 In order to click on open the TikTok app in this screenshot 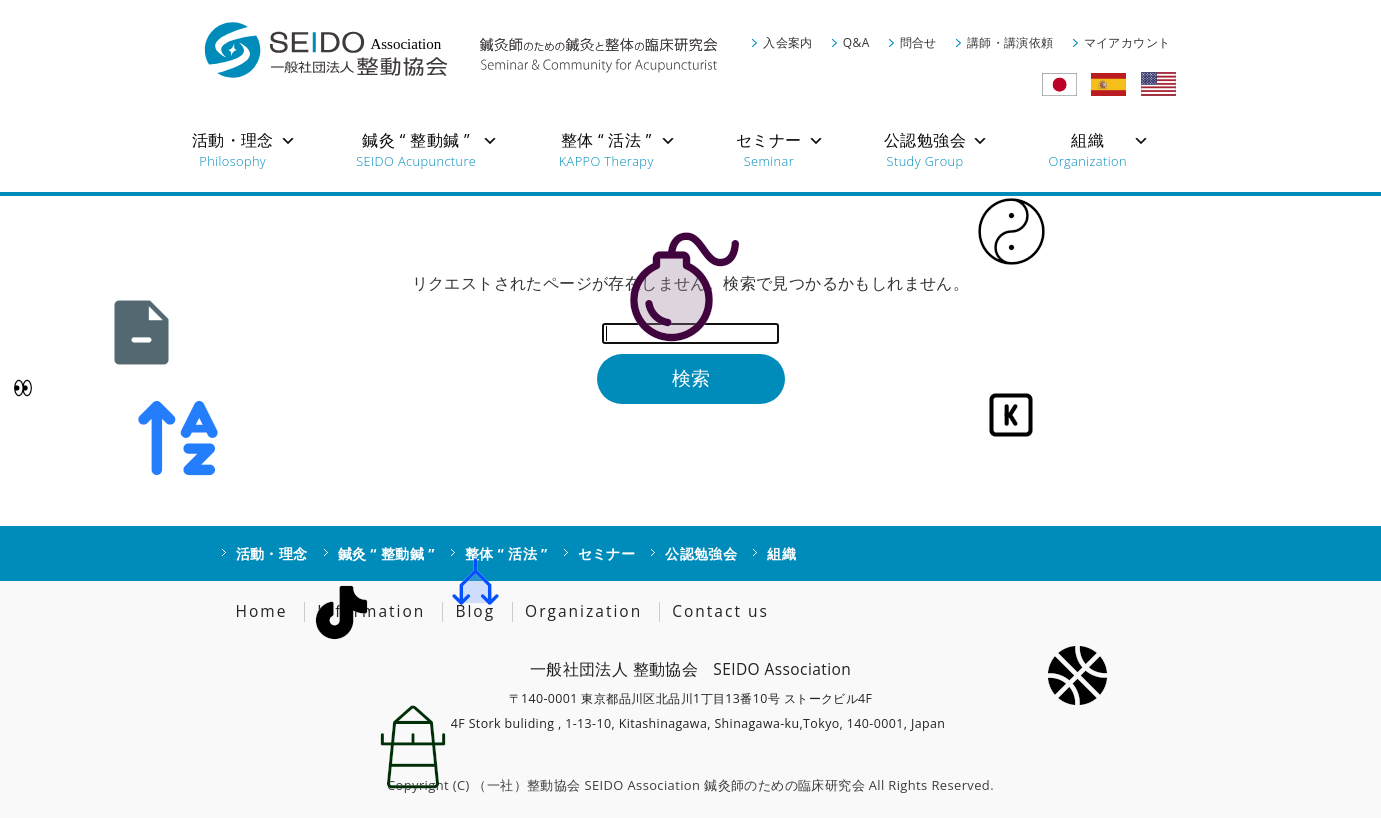, I will do `click(341, 613)`.